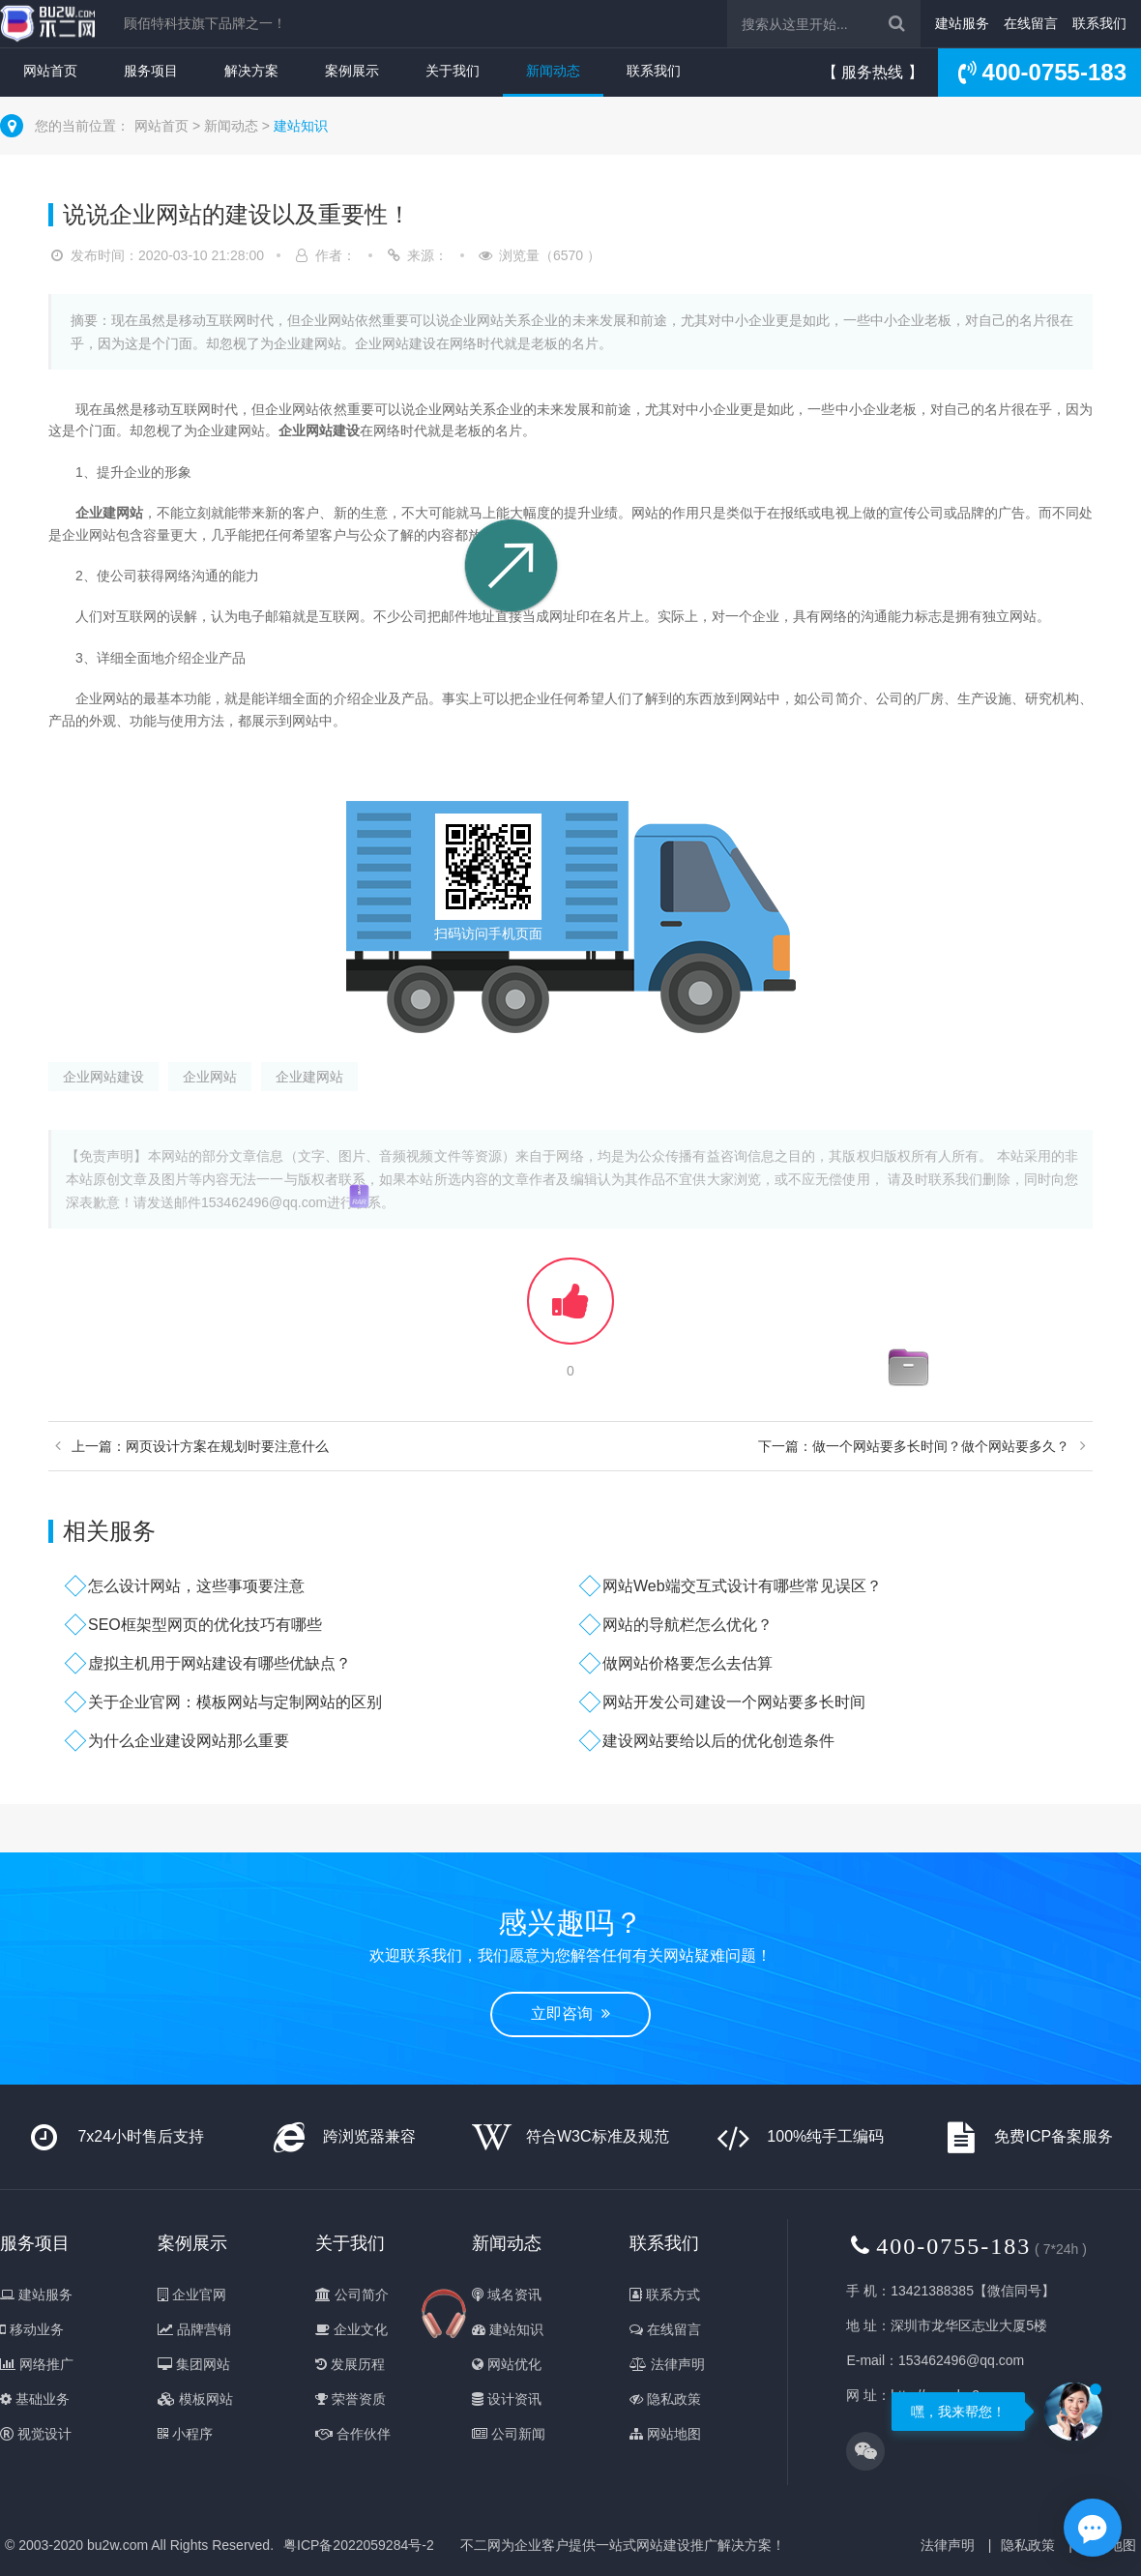 Image resolution: width=1141 pixels, height=2576 pixels. Describe the element at coordinates (908, 1367) in the screenshot. I see `open the file manager application` at that location.